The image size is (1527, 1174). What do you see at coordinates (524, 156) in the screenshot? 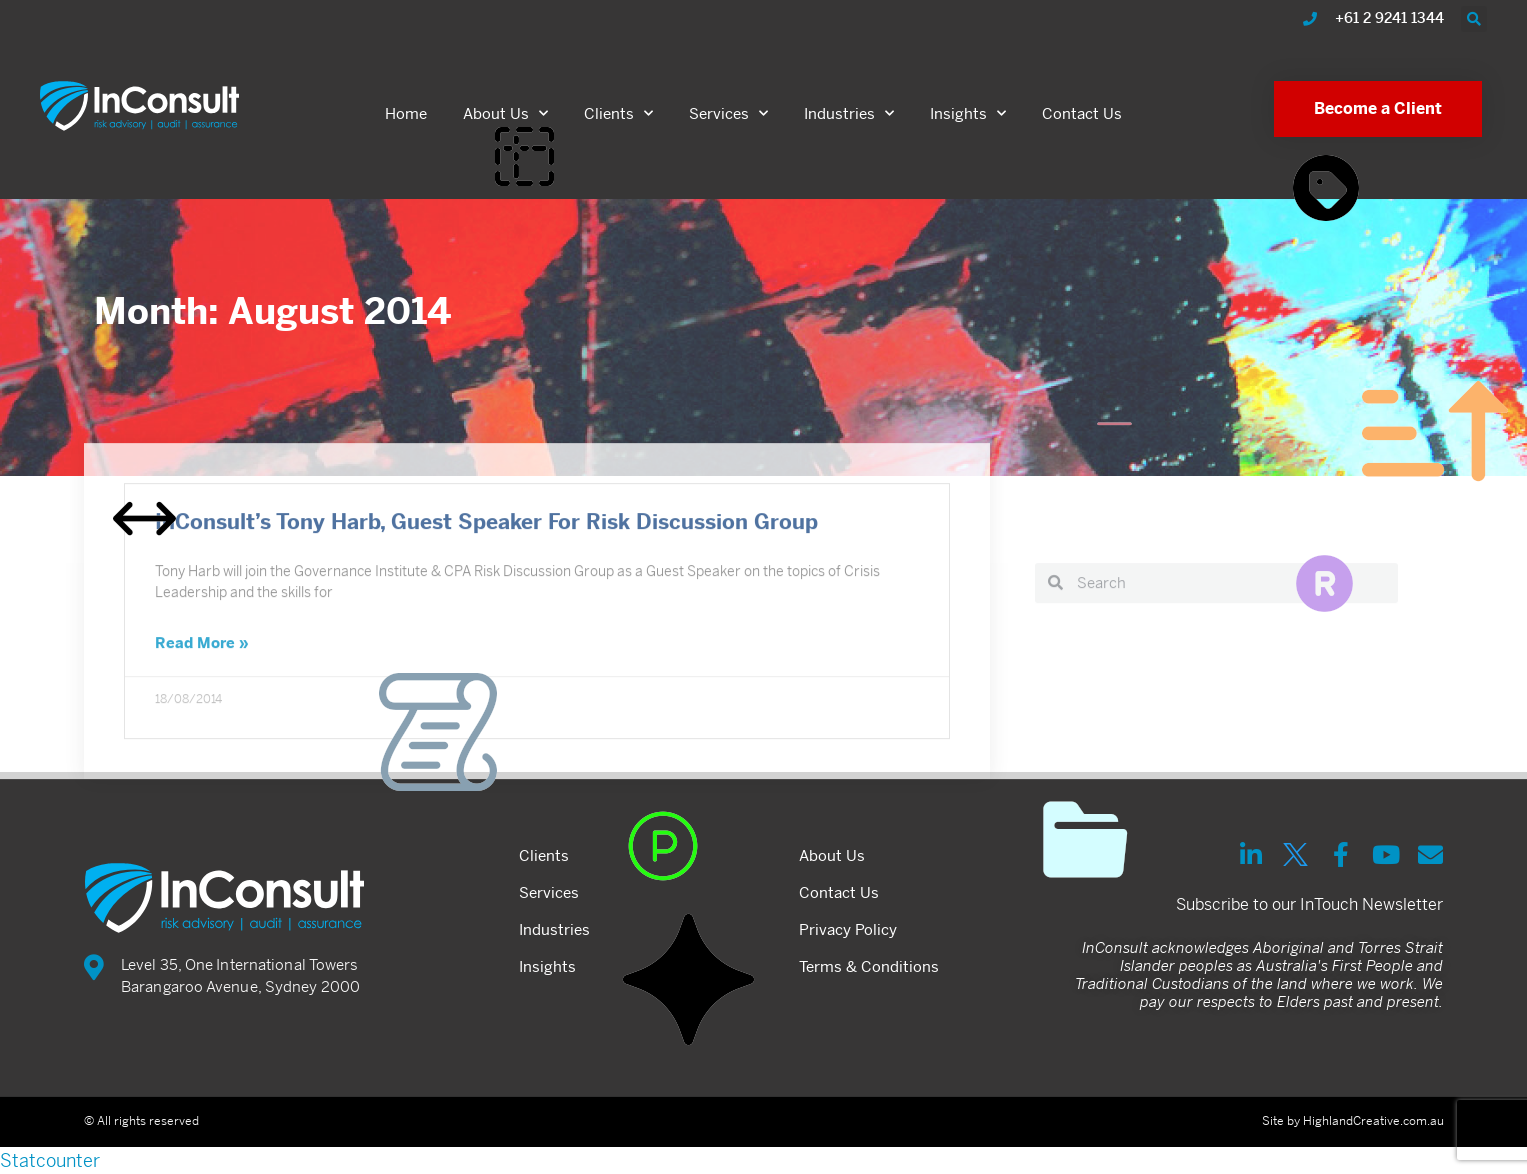
I see `create a new project from template` at bounding box center [524, 156].